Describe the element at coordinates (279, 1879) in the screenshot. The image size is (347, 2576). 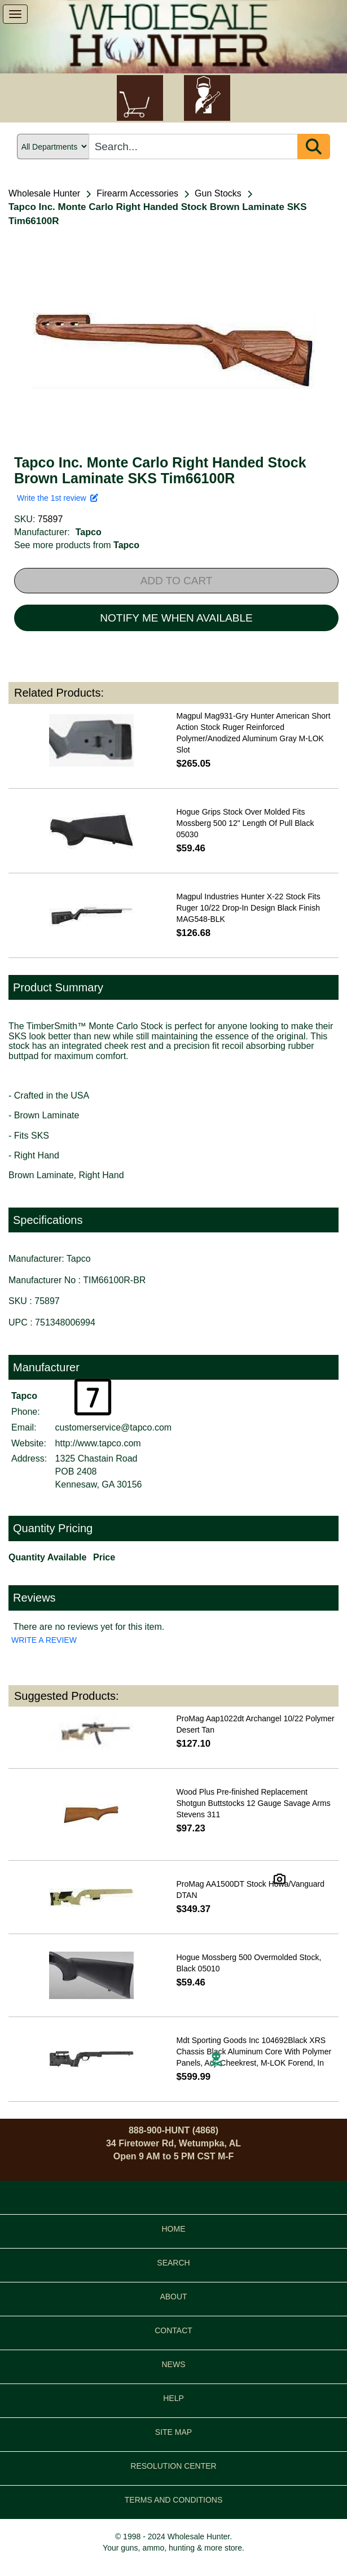
I see `take a photo` at that location.